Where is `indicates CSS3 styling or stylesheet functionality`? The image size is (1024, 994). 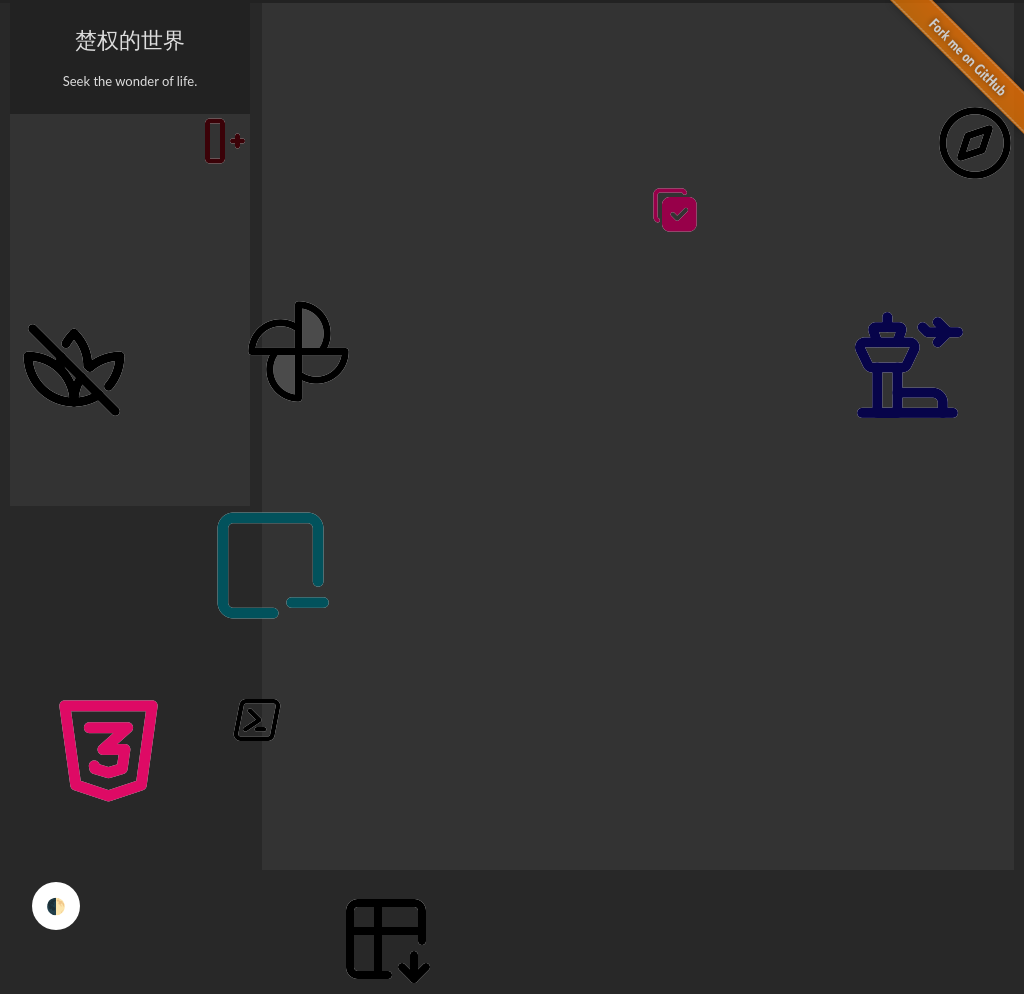
indicates CSS3 styling or stylesheet functionality is located at coordinates (108, 749).